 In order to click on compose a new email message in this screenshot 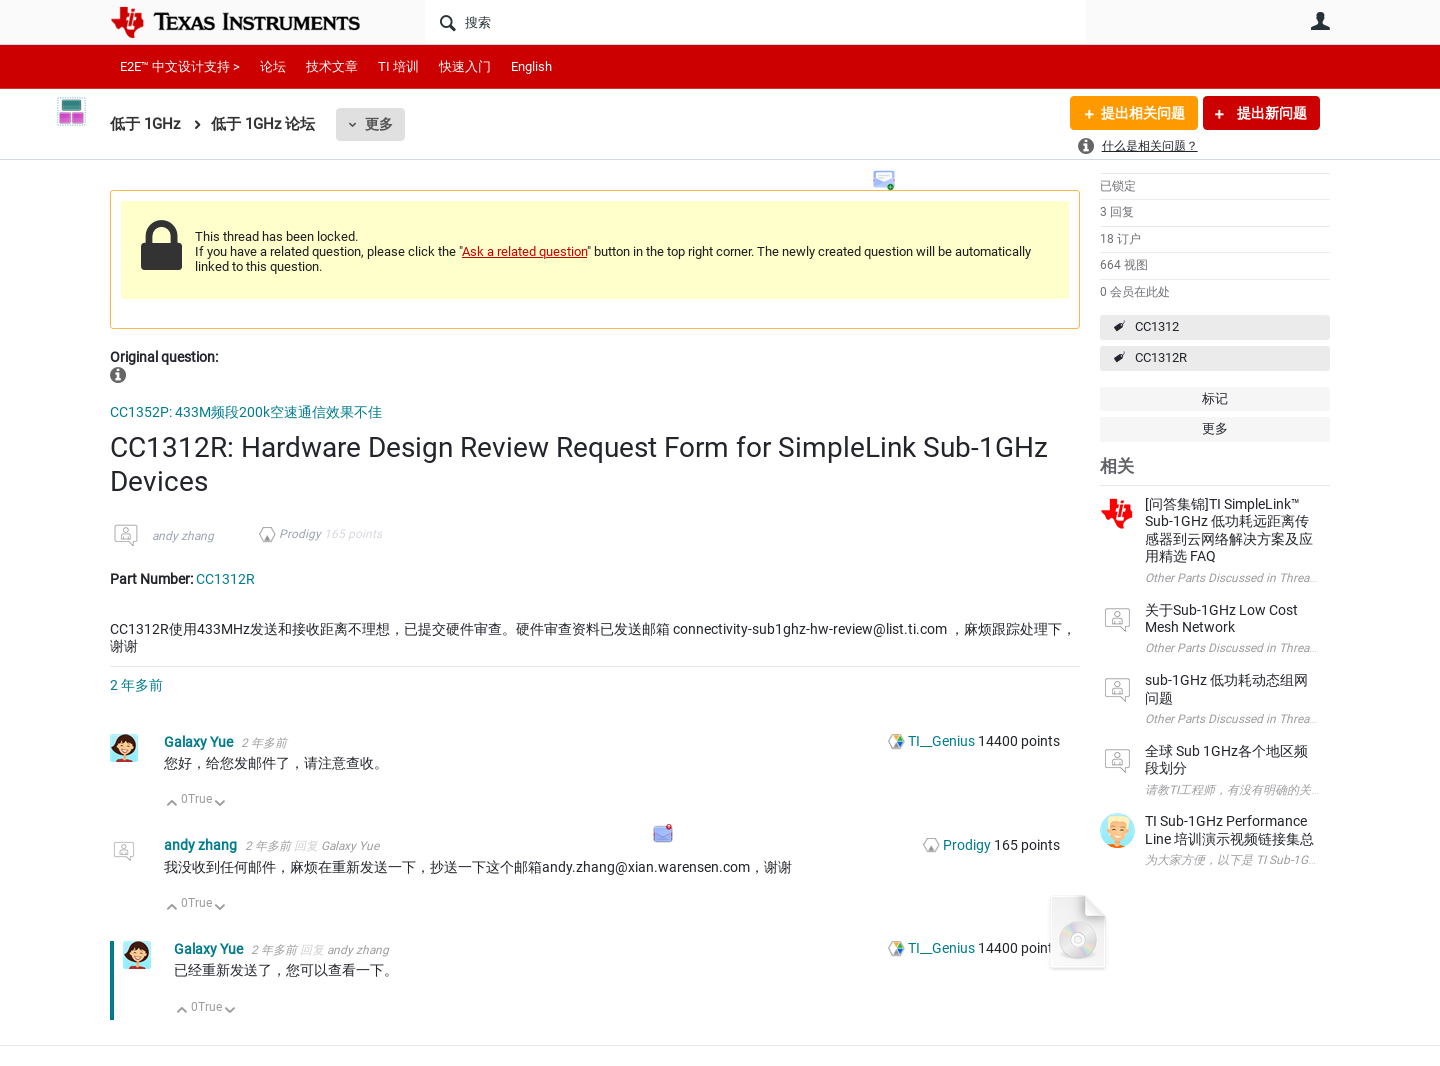, I will do `click(884, 179)`.